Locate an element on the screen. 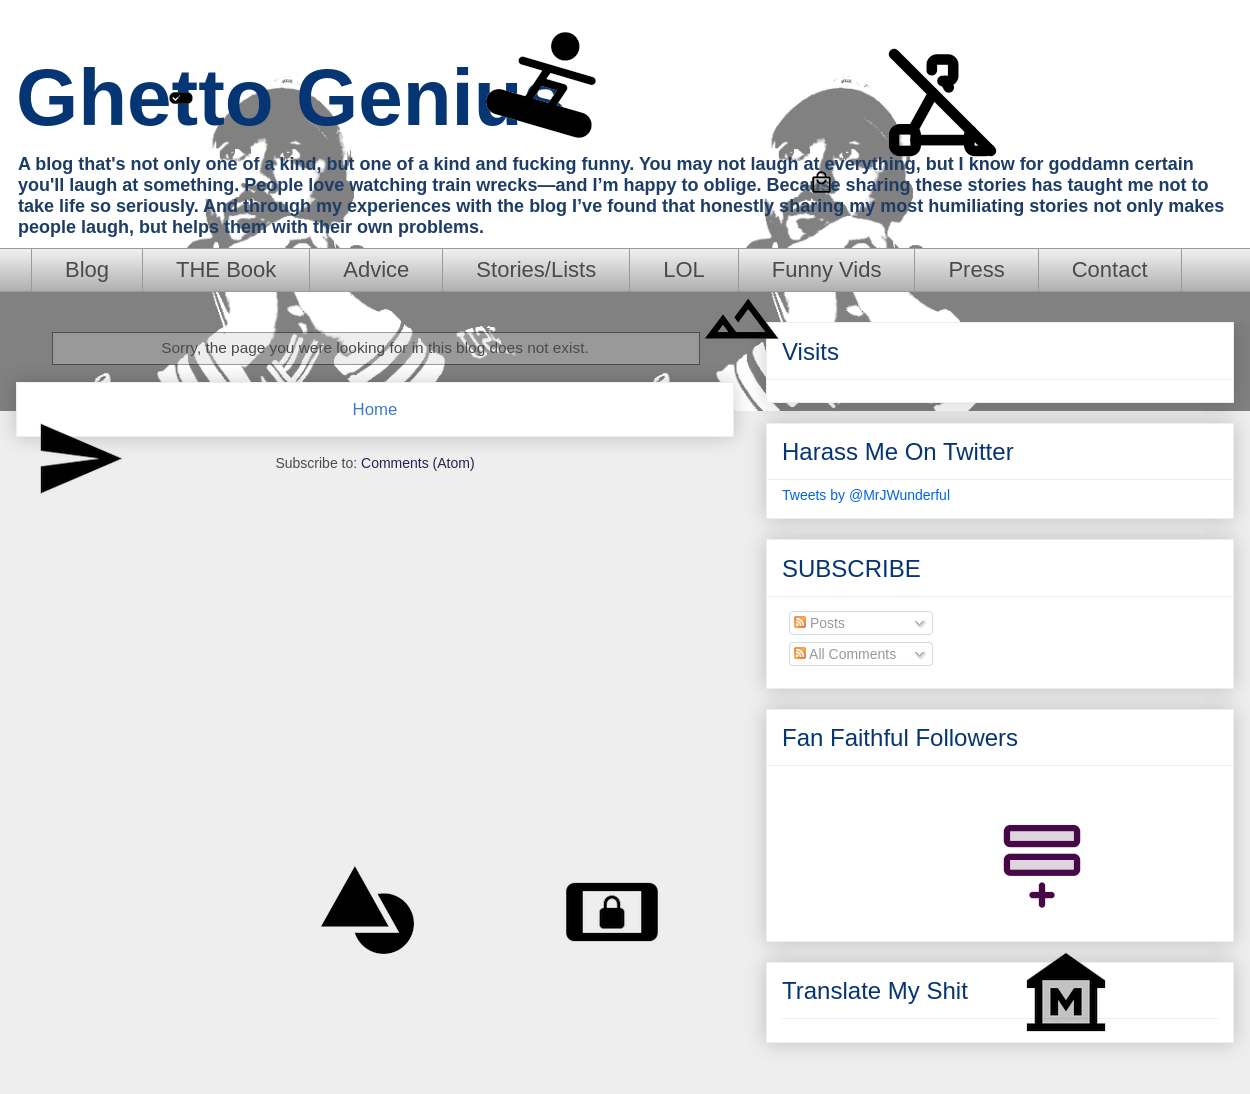 The width and height of the screenshot is (1250, 1094). access snowboarding or winter sports features is located at coordinates (547, 85).